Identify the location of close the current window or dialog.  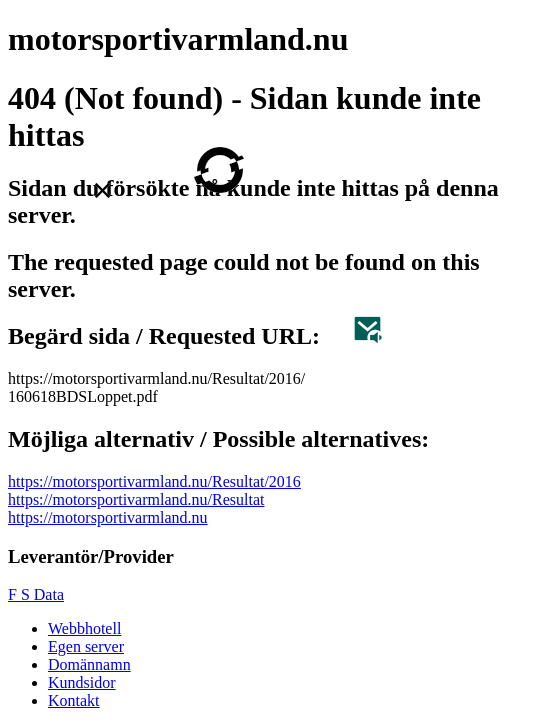
(102, 190).